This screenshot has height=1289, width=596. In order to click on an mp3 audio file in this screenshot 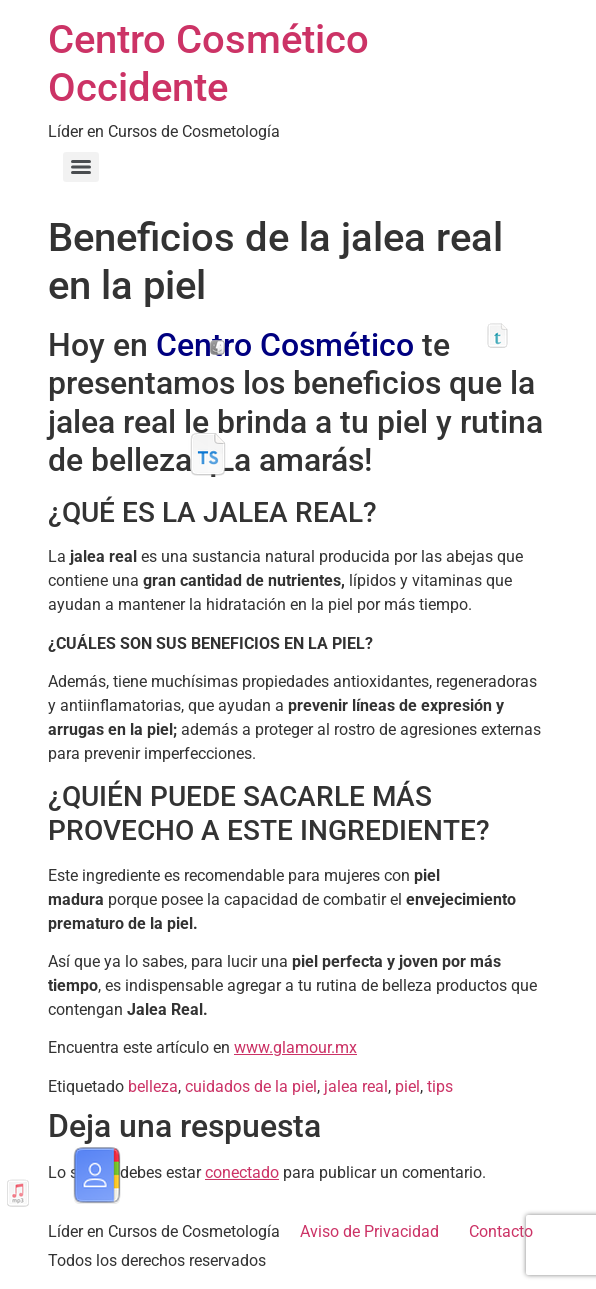, I will do `click(18, 1193)`.